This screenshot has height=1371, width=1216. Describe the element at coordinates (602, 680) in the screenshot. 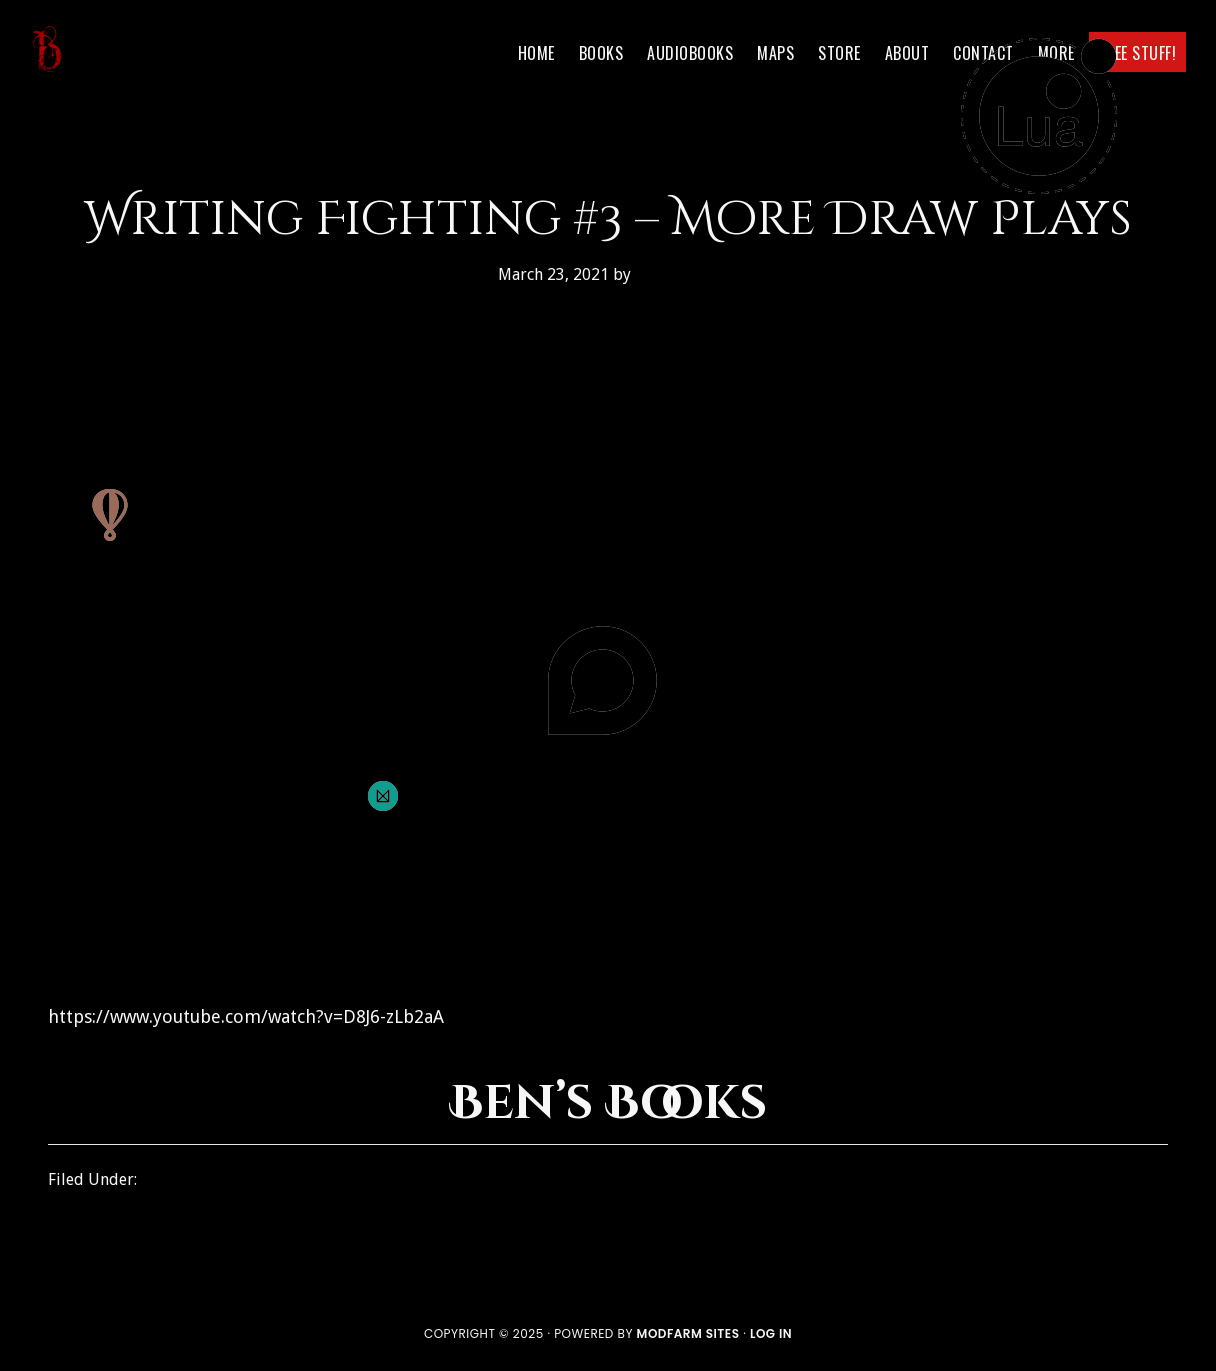

I see `open Discourse forum` at that location.